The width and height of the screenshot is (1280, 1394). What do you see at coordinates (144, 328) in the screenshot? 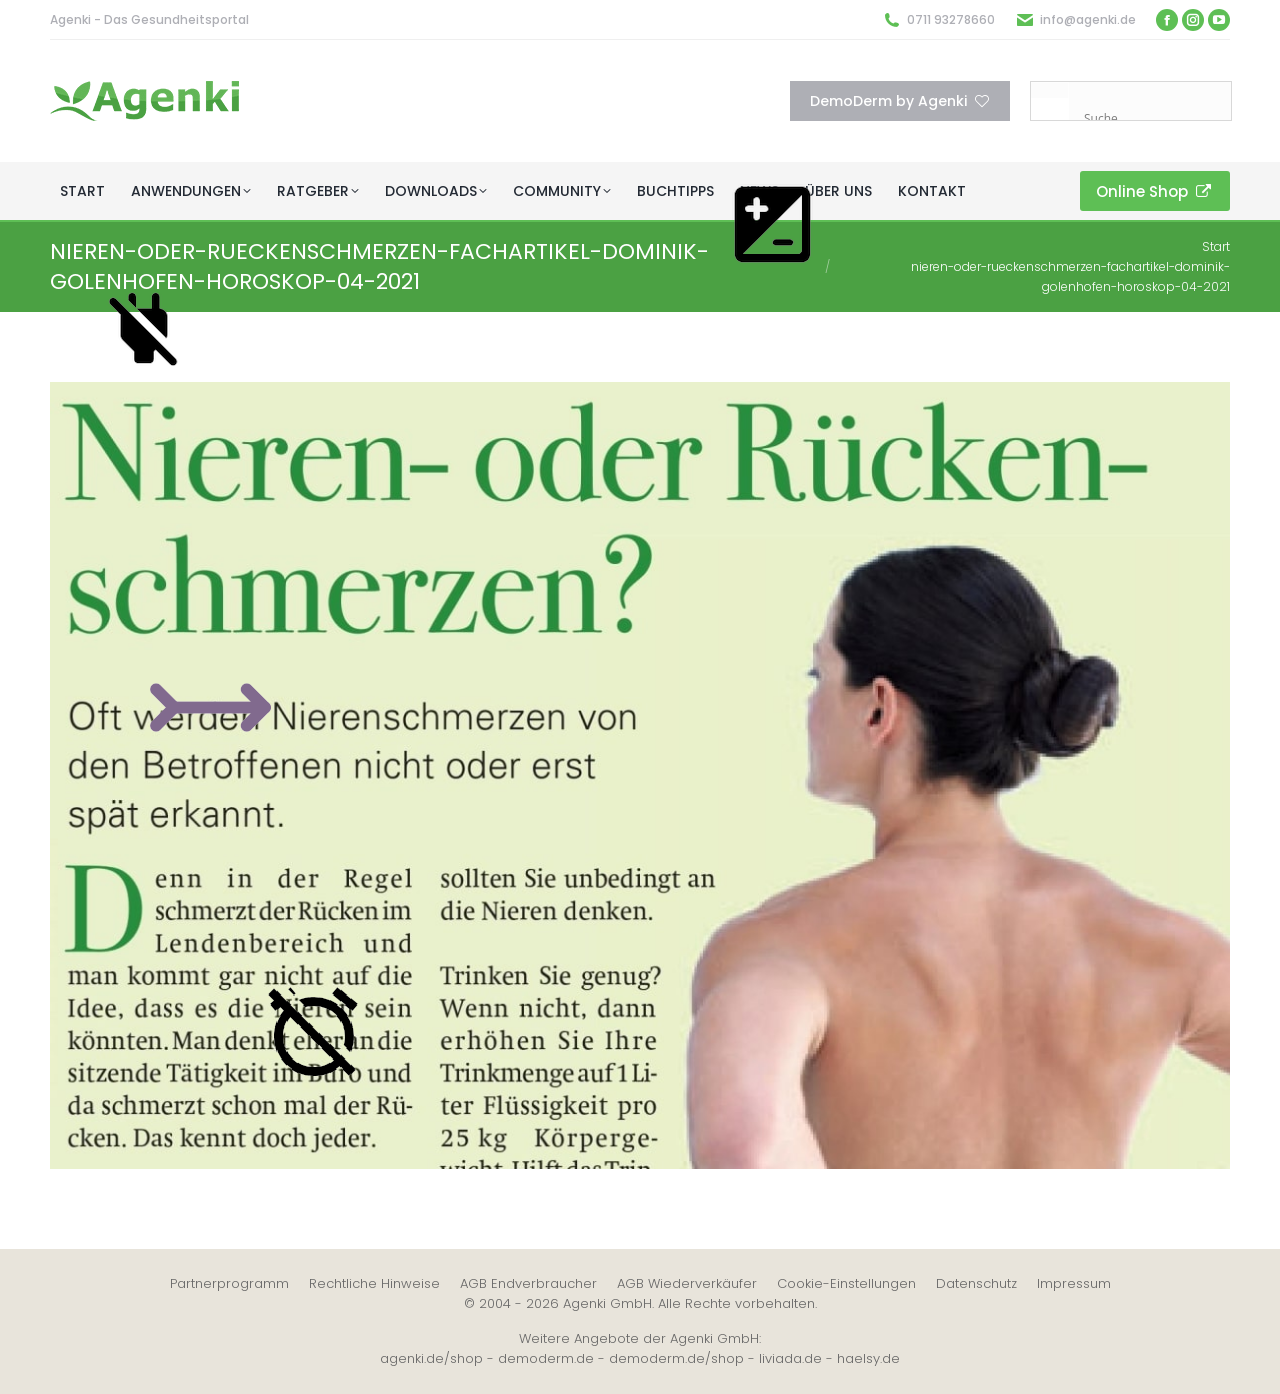
I see `power or charging is disabled` at bounding box center [144, 328].